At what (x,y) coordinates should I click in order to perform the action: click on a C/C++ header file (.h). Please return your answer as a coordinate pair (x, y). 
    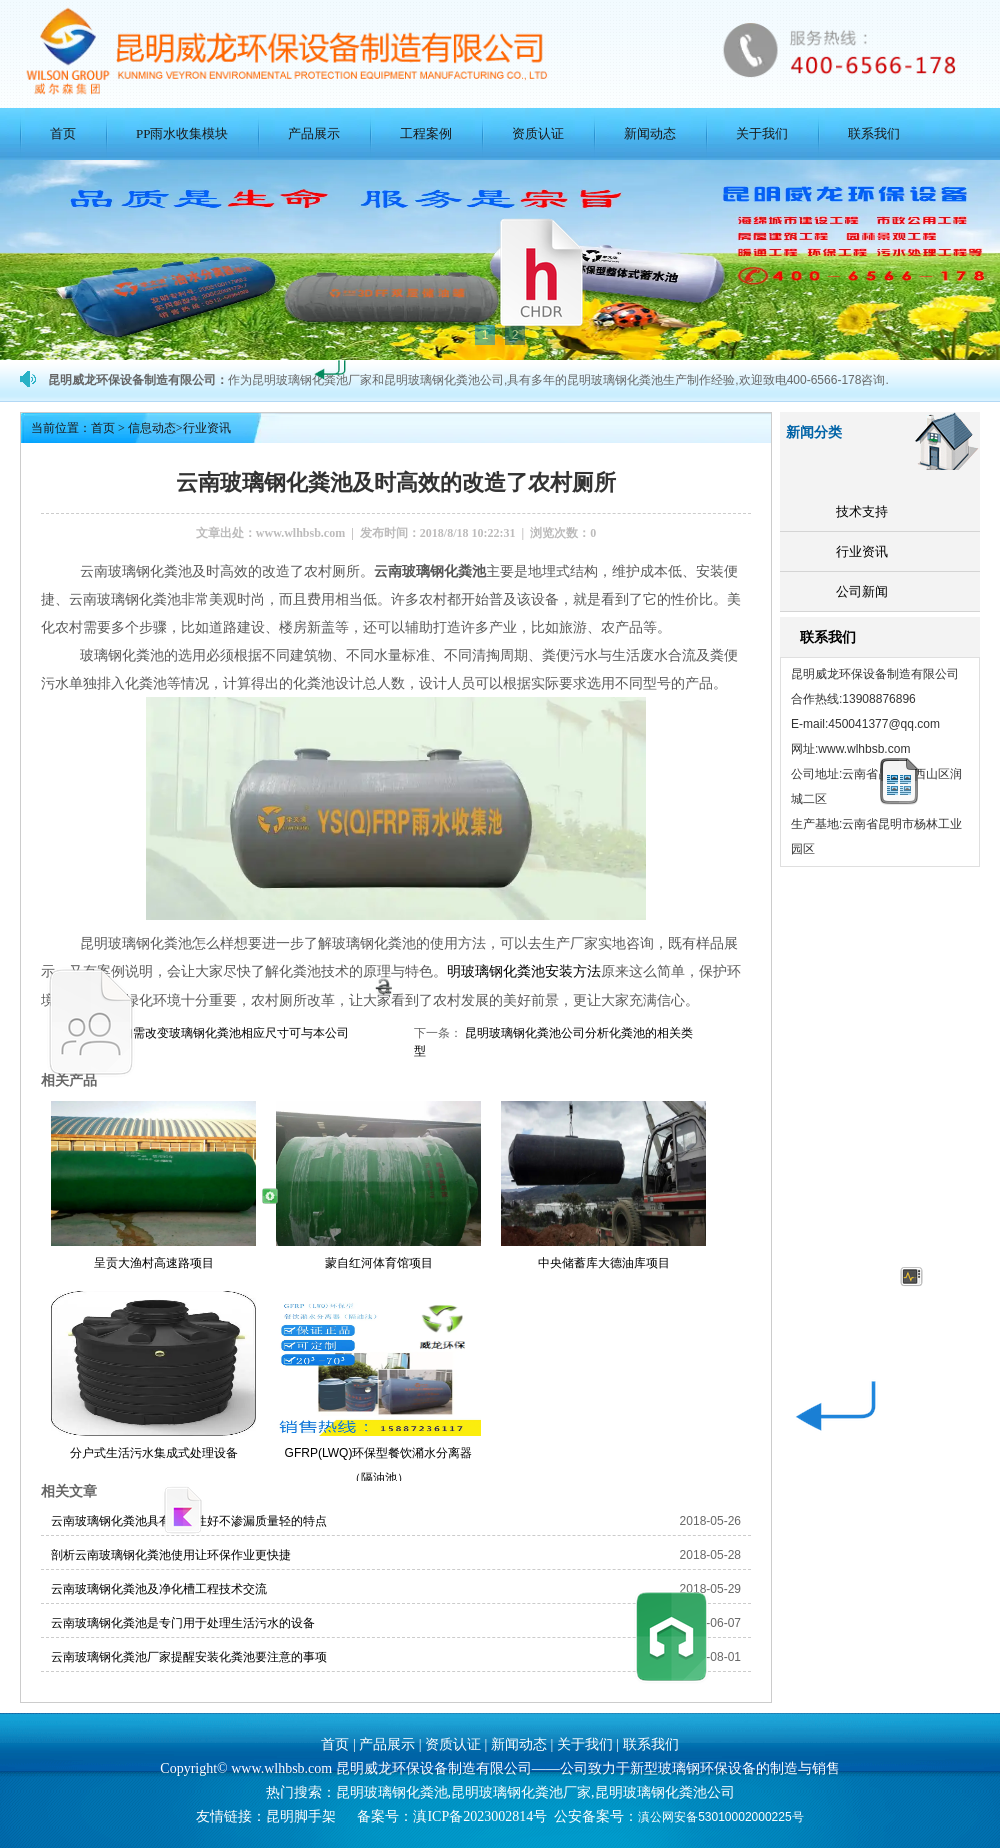
    Looking at the image, I should click on (541, 274).